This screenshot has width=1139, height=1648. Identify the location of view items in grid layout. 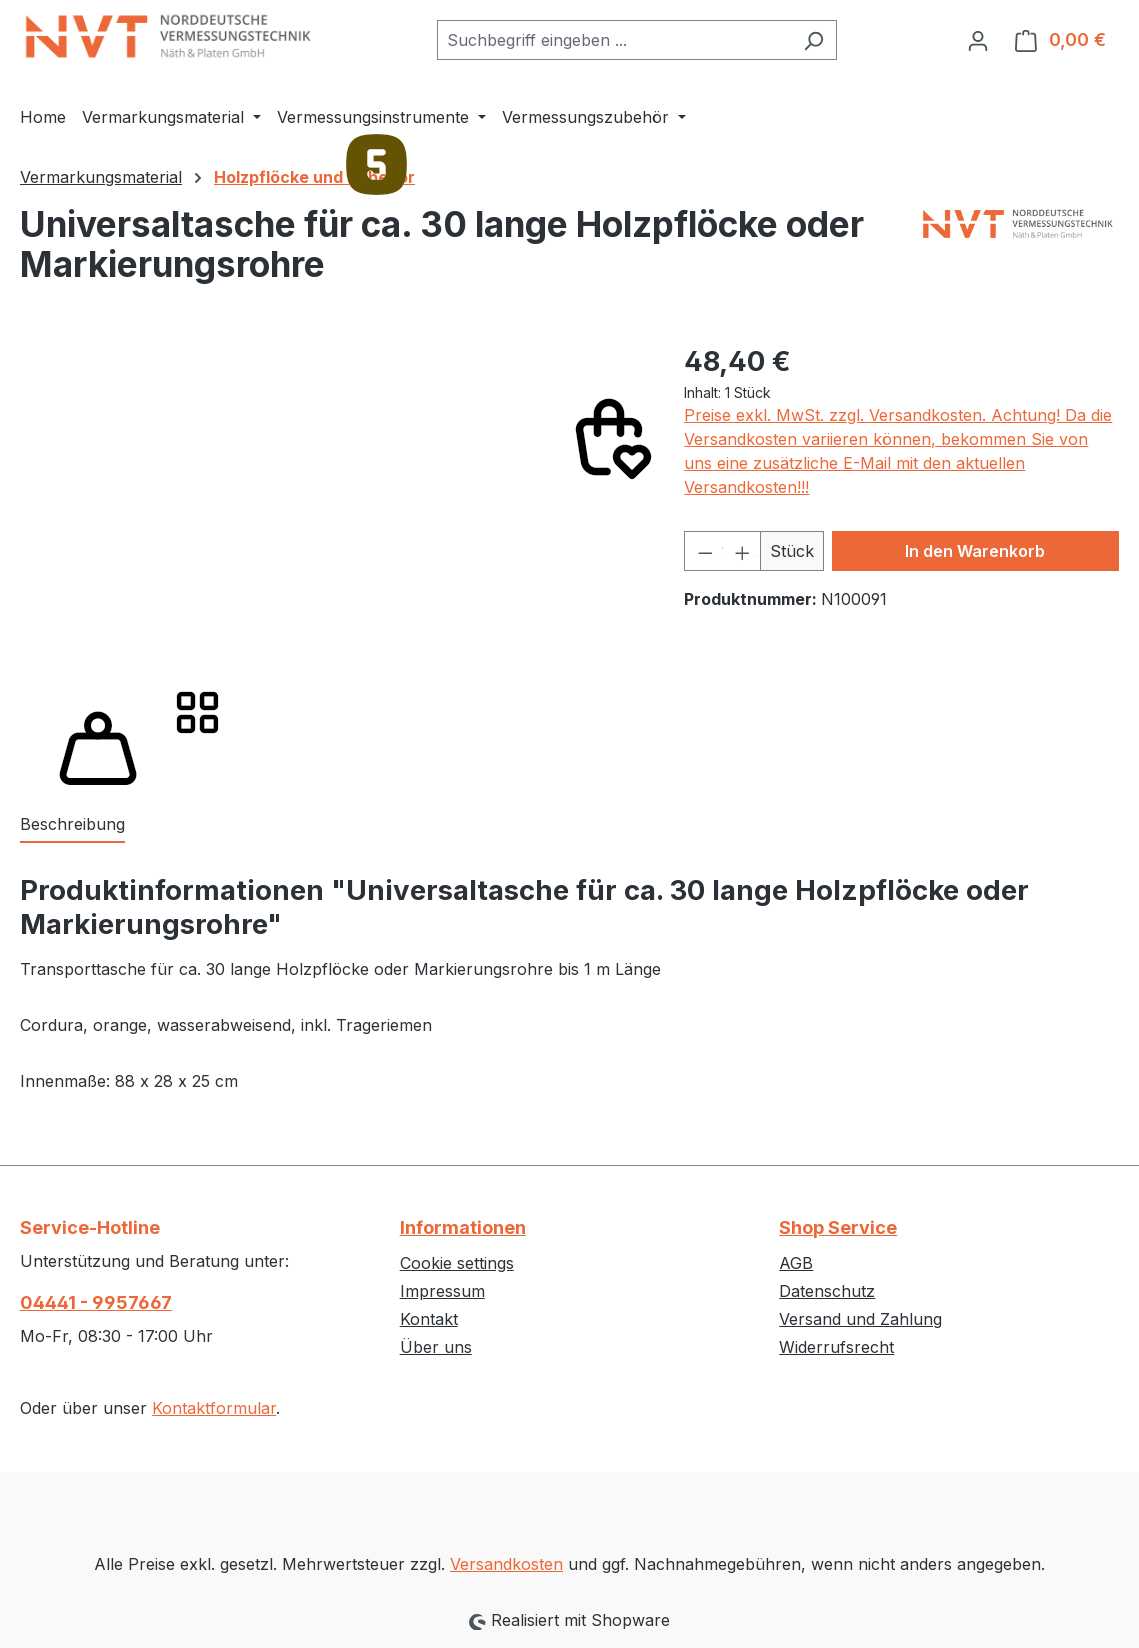
(197, 712).